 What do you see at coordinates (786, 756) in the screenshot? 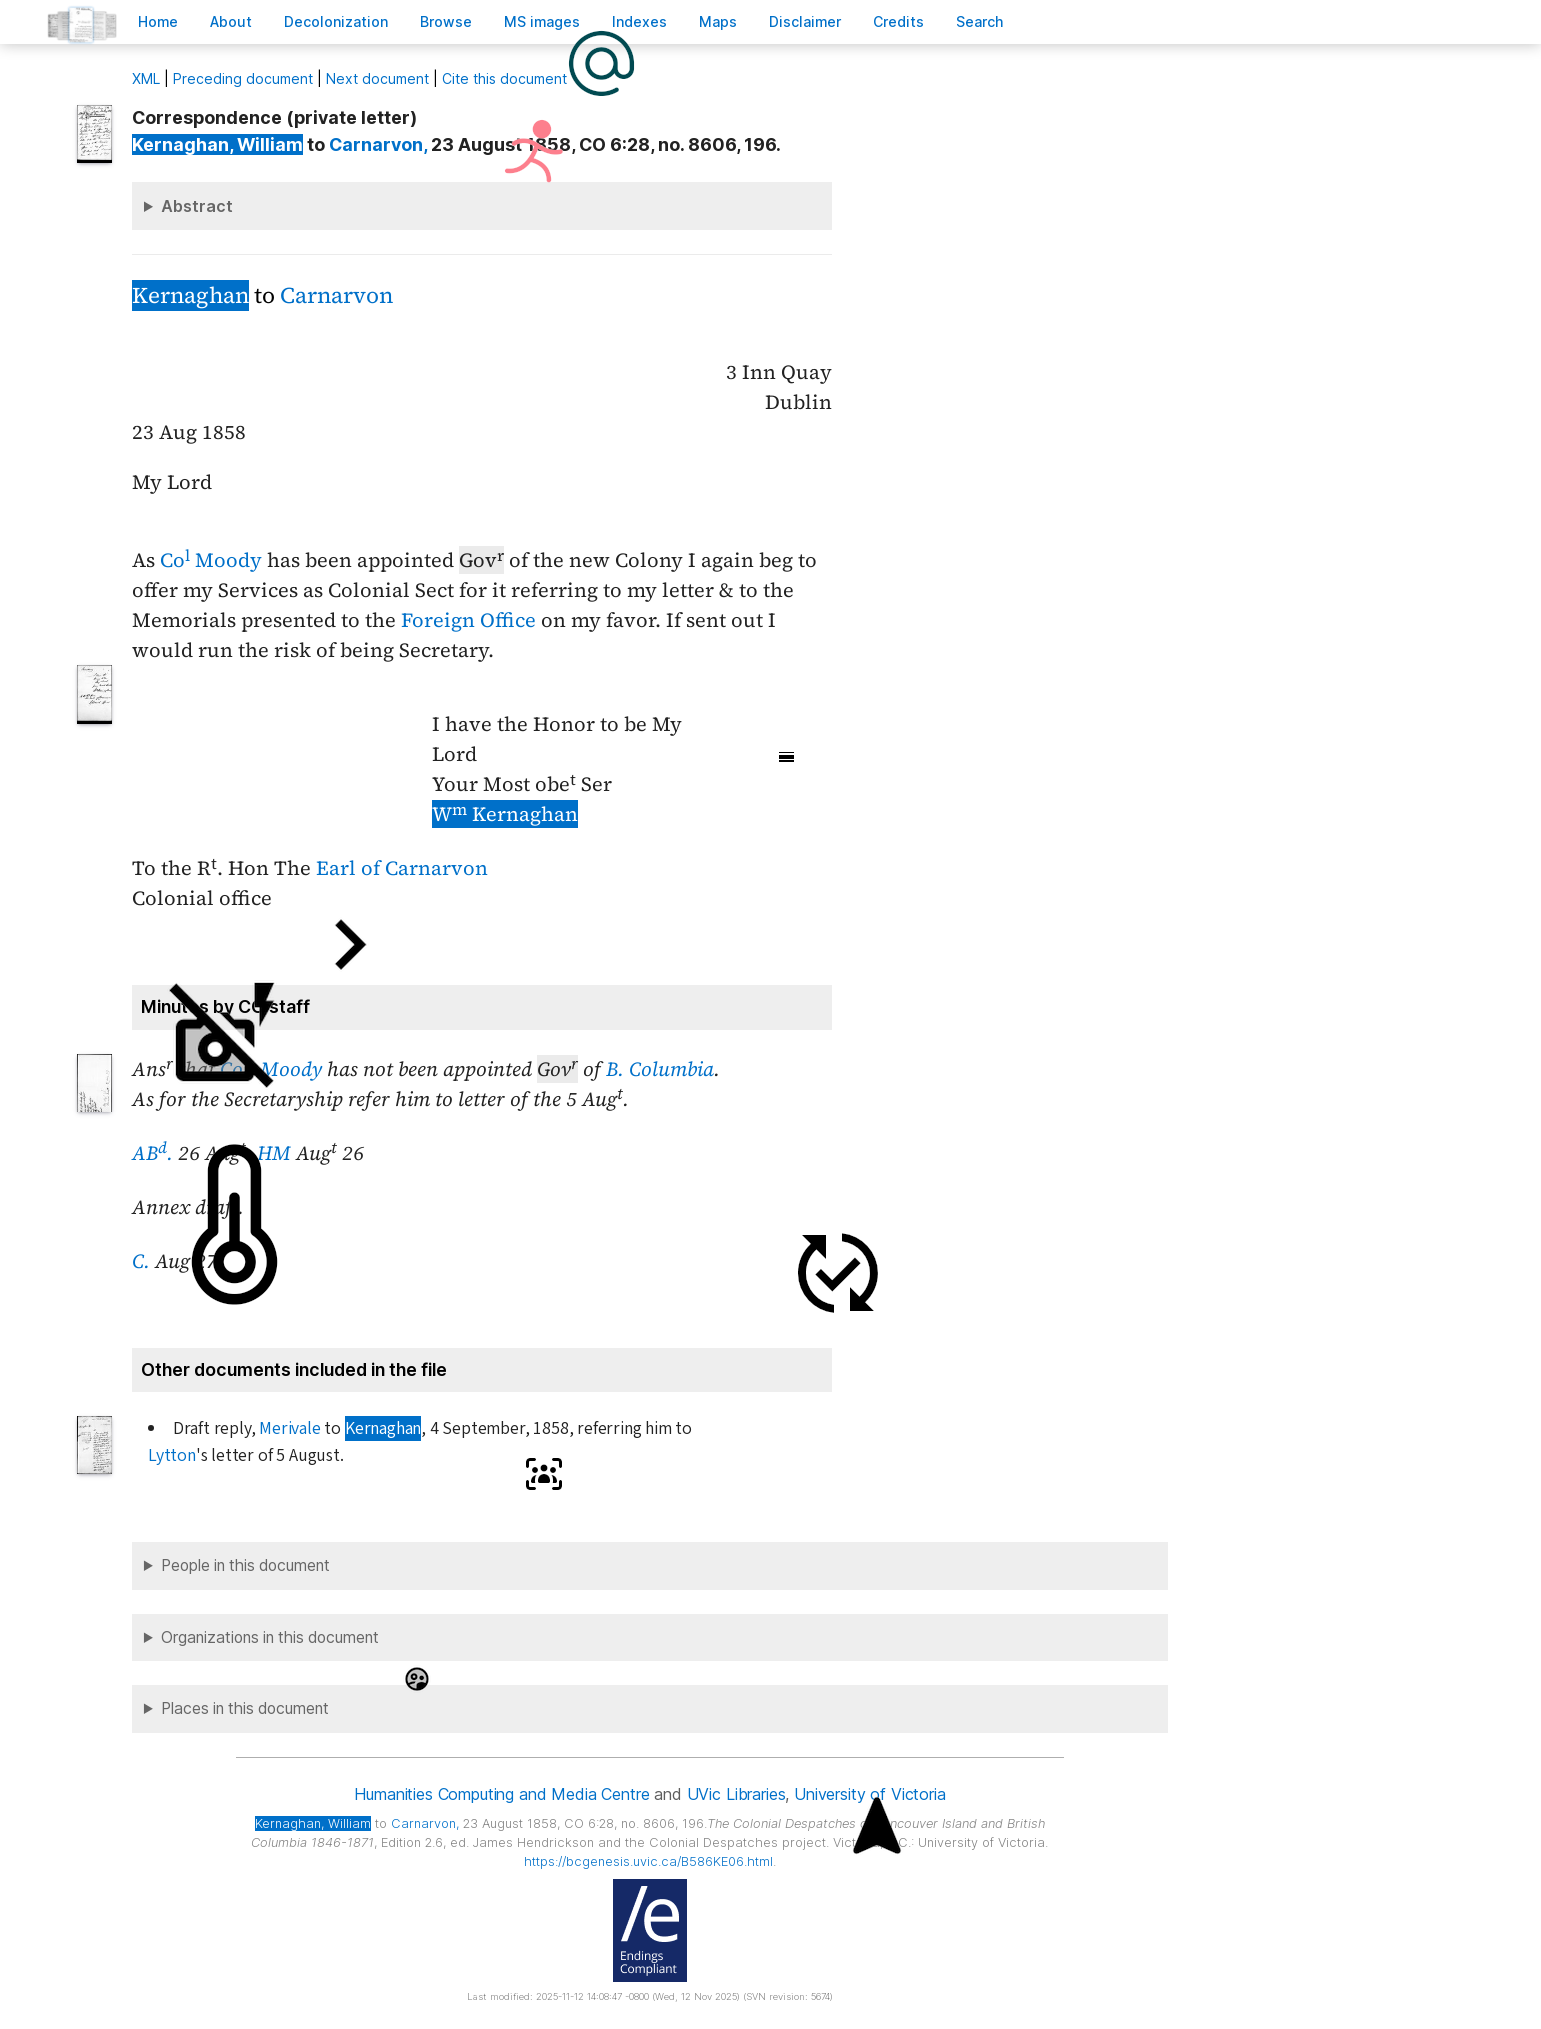
I see `switch to day view in calendar` at bounding box center [786, 756].